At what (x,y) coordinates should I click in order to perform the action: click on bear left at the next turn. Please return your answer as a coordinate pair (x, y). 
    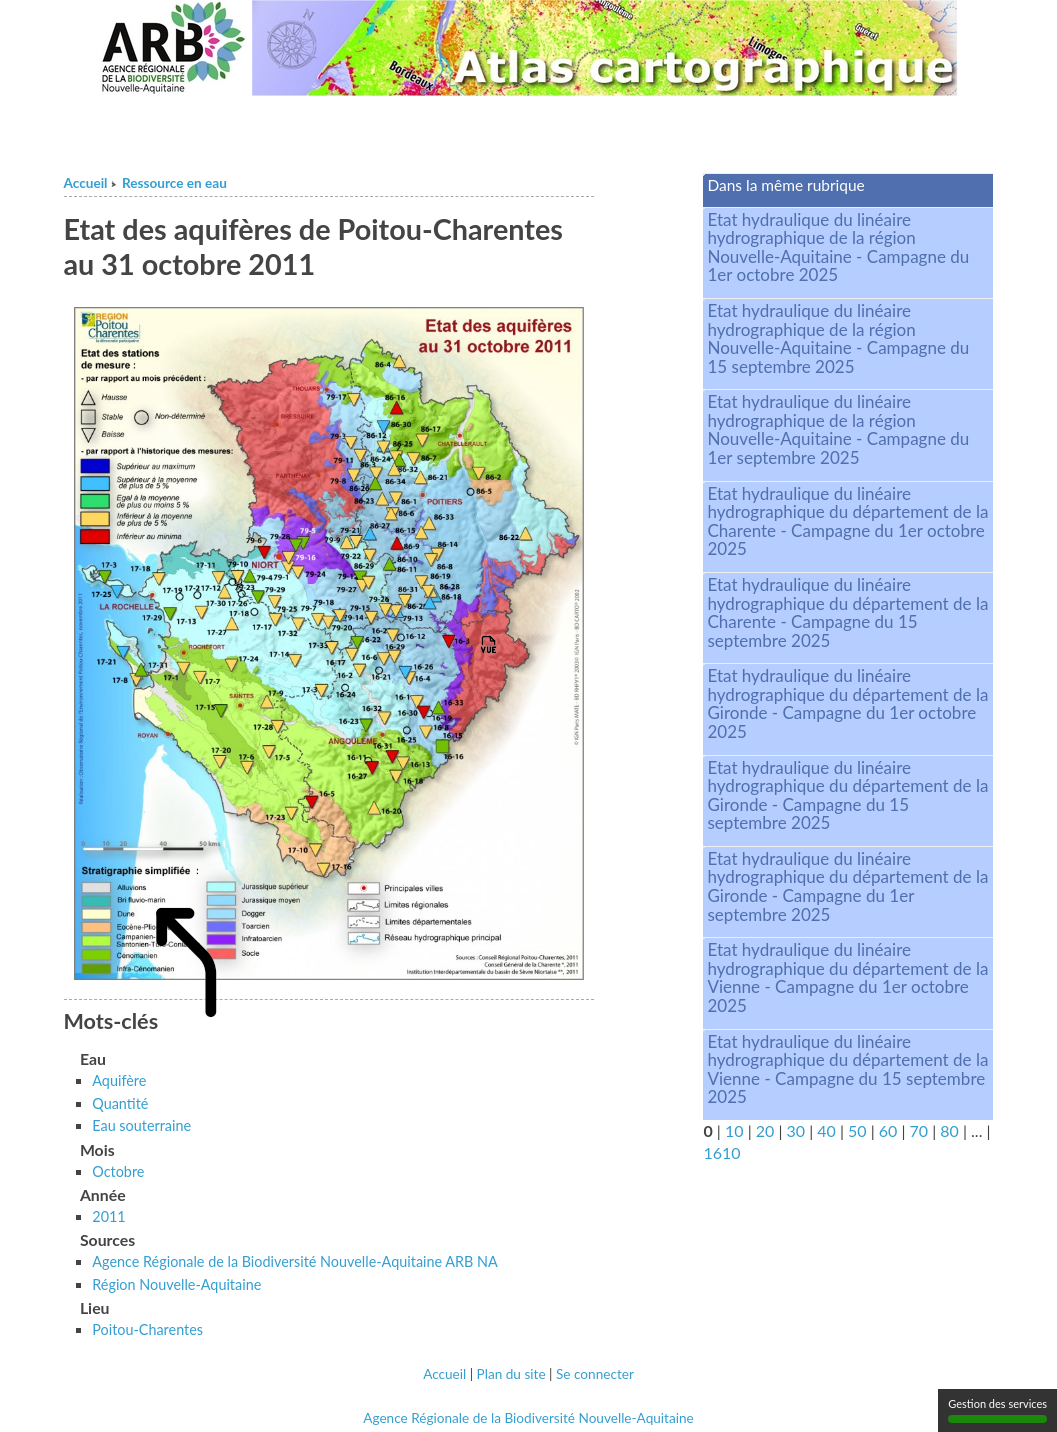
    Looking at the image, I should click on (183, 962).